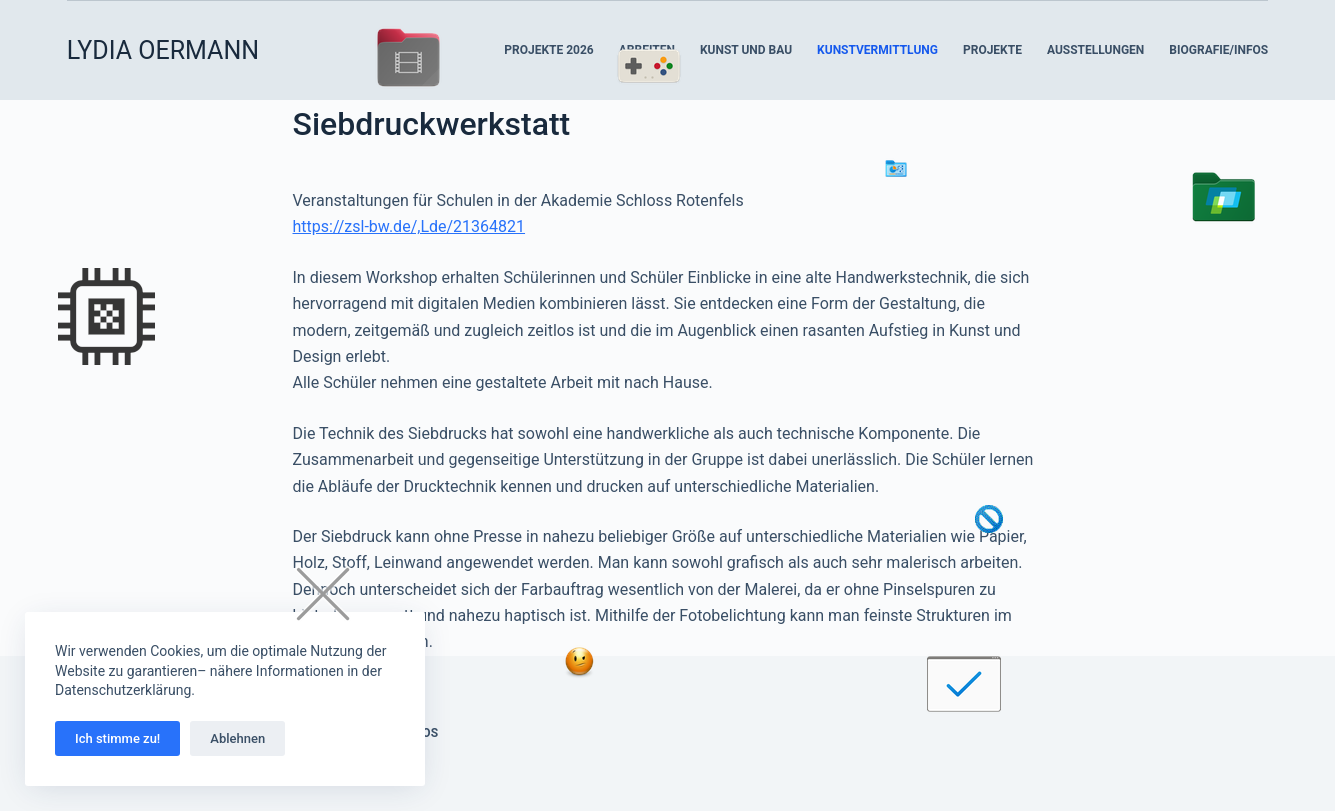 Image resolution: width=1335 pixels, height=811 pixels. What do you see at coordinates (106, 316) in the screenshot?
I see `access electronics or hardware settings` at bounding box center [106, 316].